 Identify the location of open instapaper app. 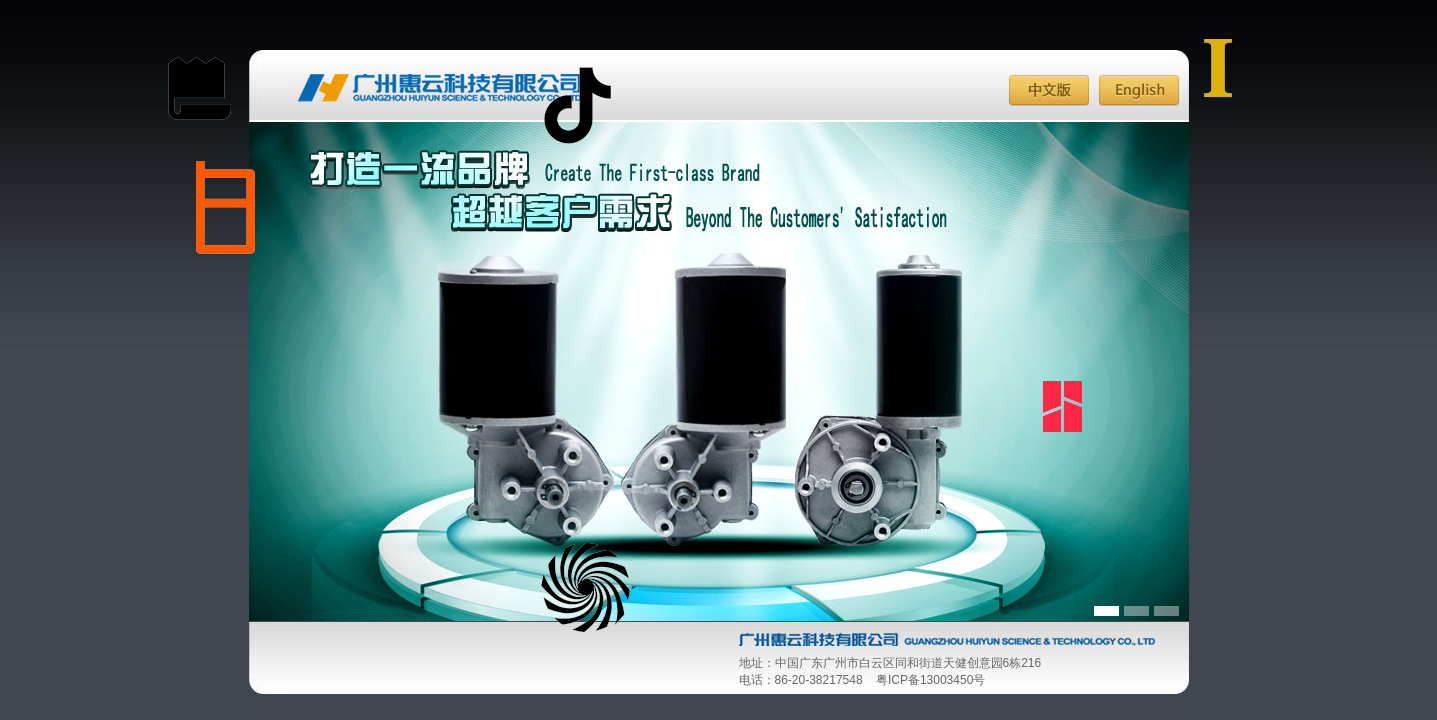
(1218, 68).